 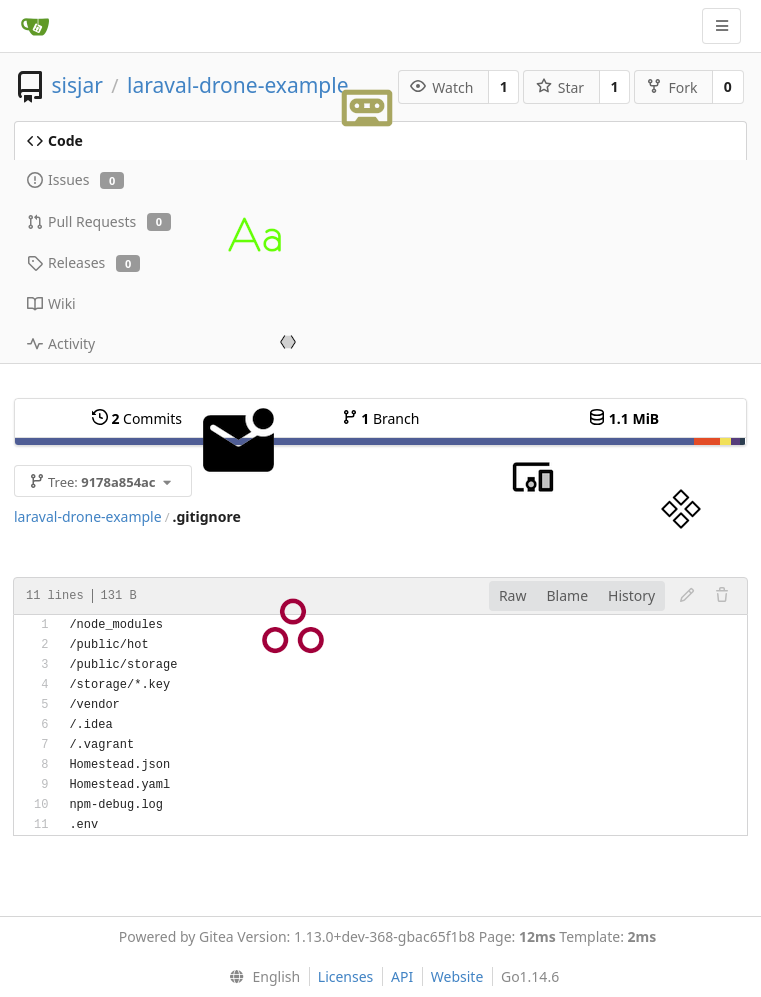 I want to click on adjust font or text size settings, so click(x=255, y=235).